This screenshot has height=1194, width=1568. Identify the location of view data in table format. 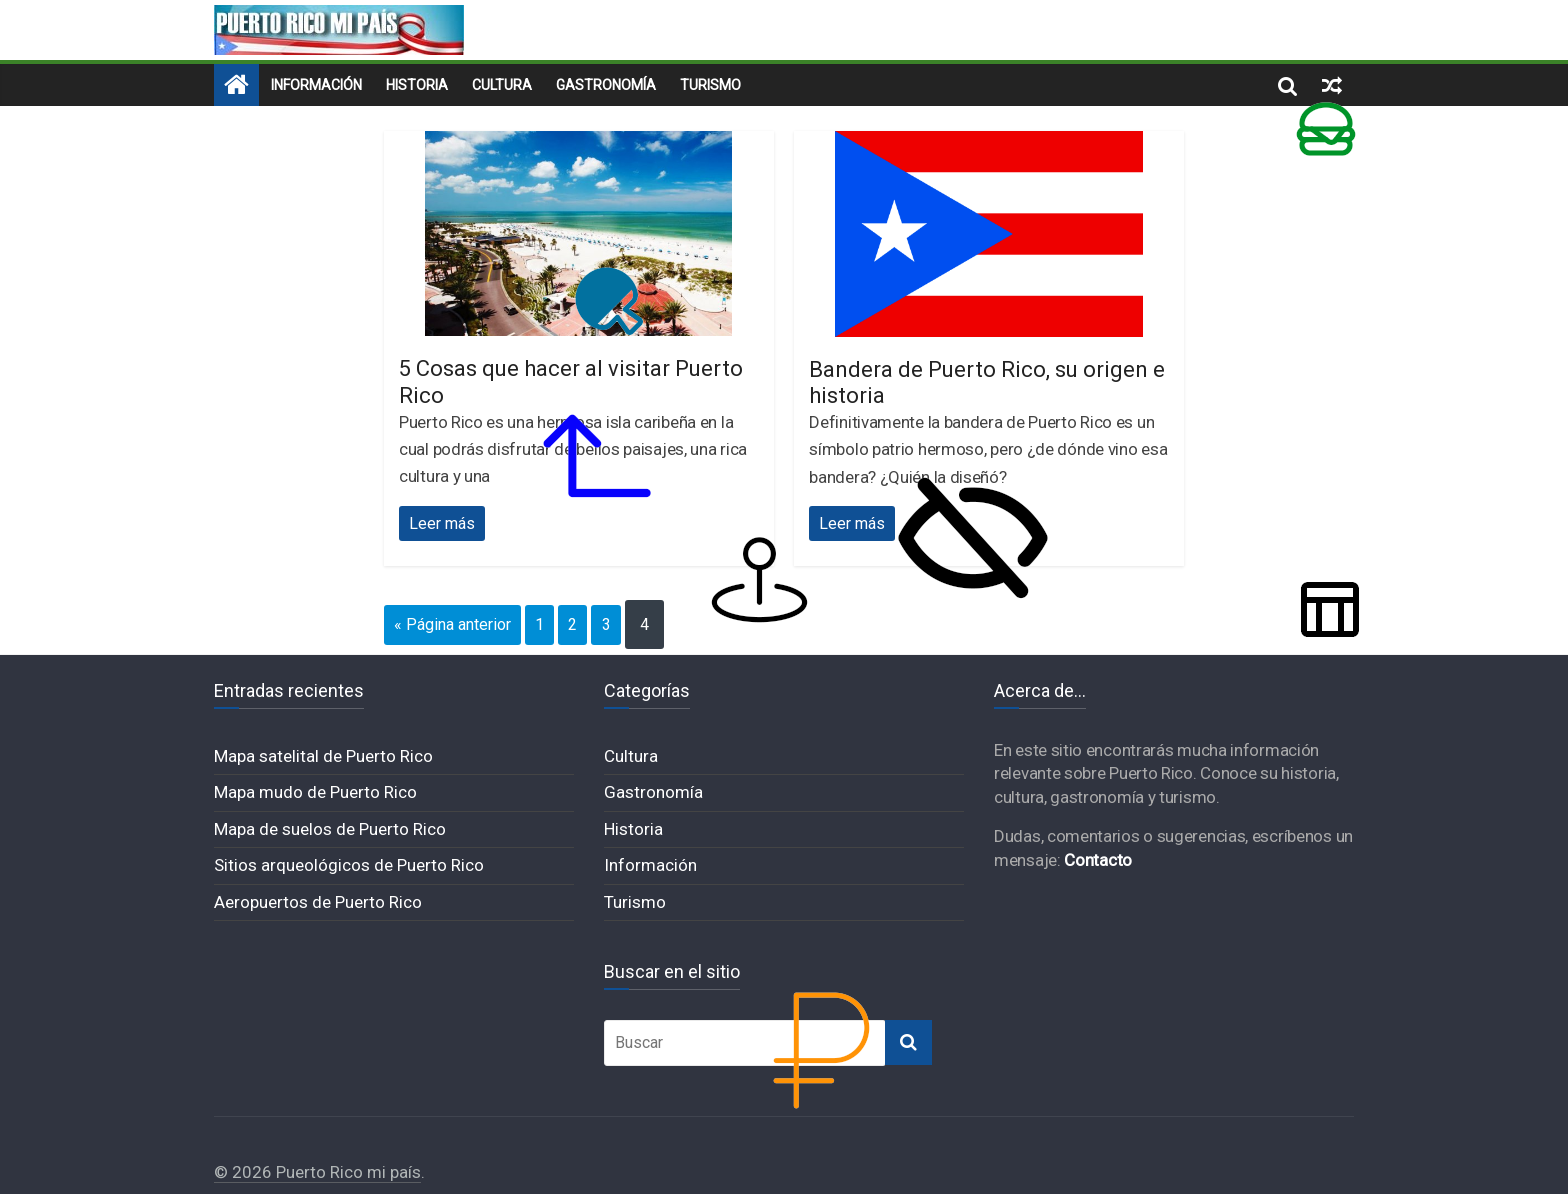
(1328, 609).